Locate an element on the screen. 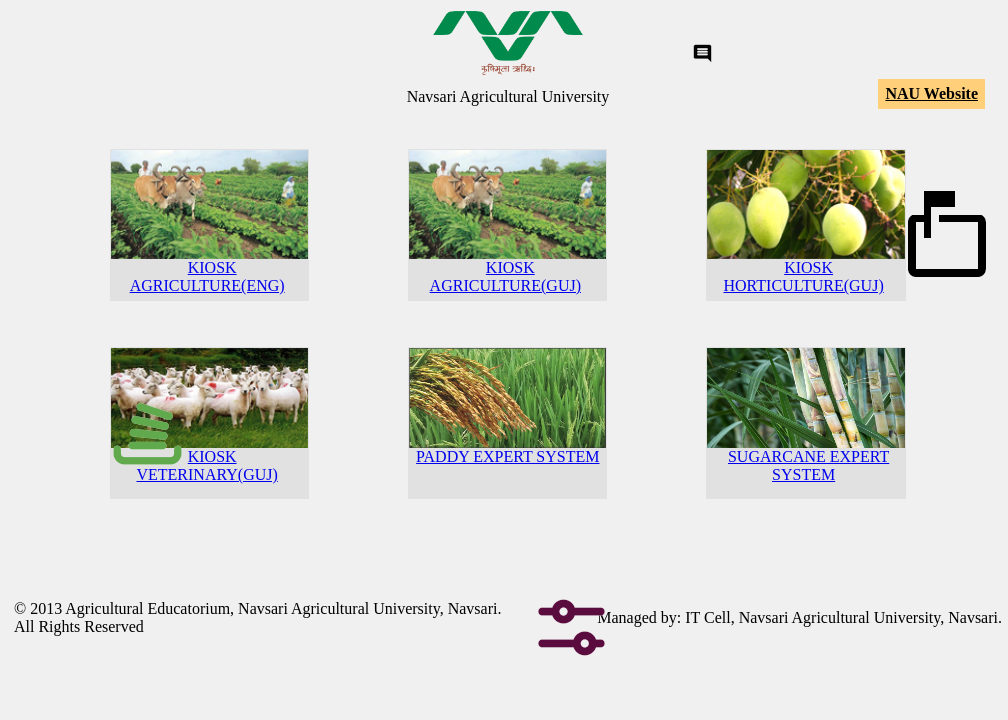 The height and width of the screenshot is (720, 1008). add a comment to this item is located at coordinates (702, 53).